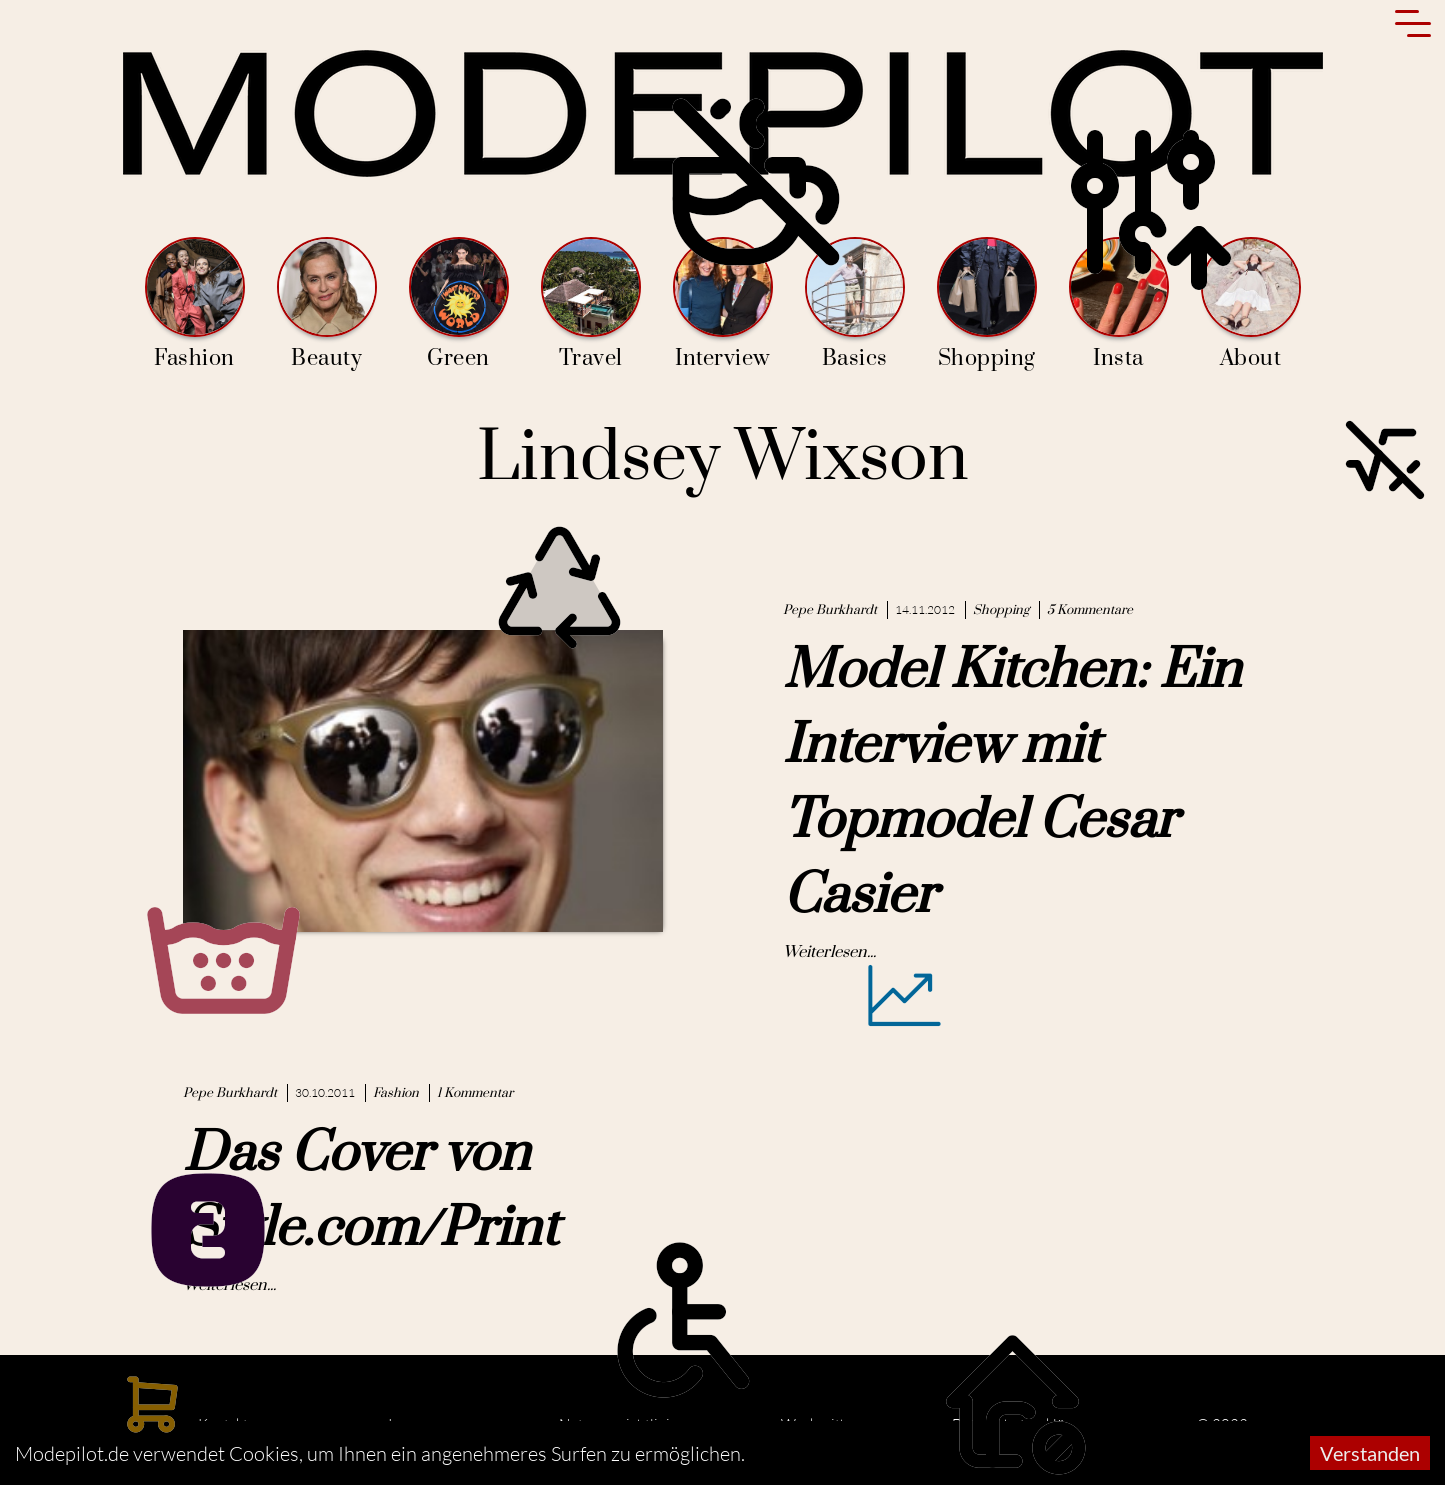 Image resolution: width=1445 pixels, height=1485 pixels. Describe the element at coordinates (559, 587) in the screenshot. I see `recycle or move item to trash` at that location.